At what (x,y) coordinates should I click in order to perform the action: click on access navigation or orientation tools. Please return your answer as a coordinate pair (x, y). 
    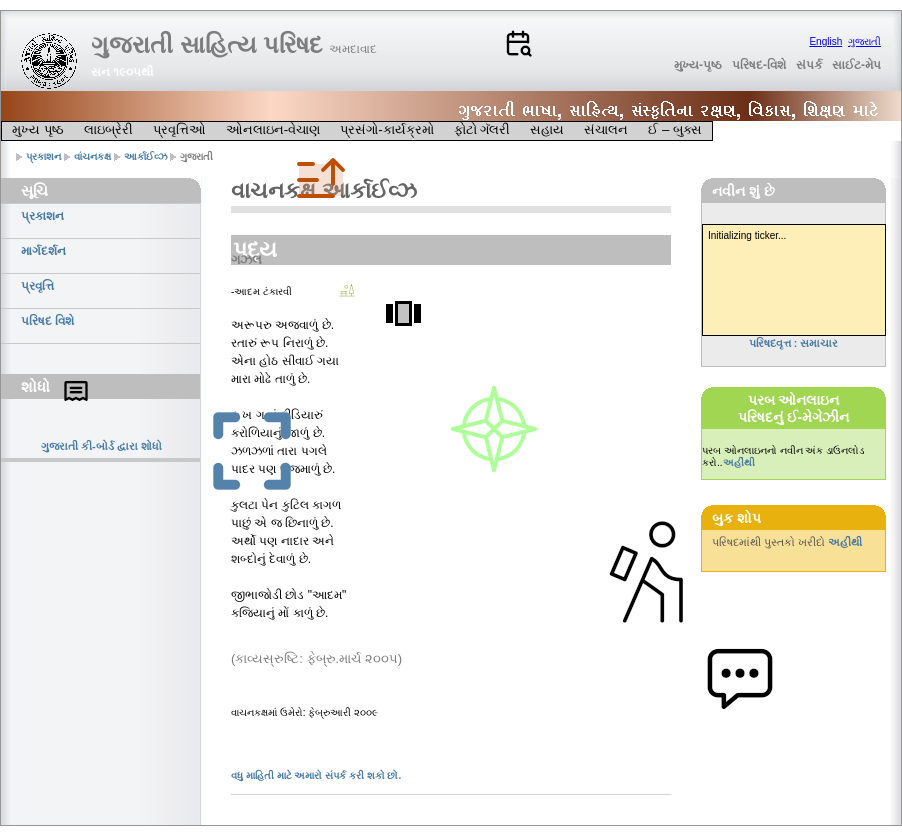
    Looking at the image, I should click on (494, 429).